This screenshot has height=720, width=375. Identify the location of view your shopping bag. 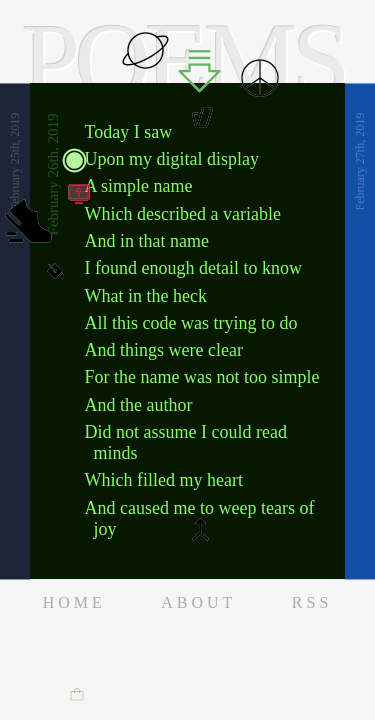
(77, 695).